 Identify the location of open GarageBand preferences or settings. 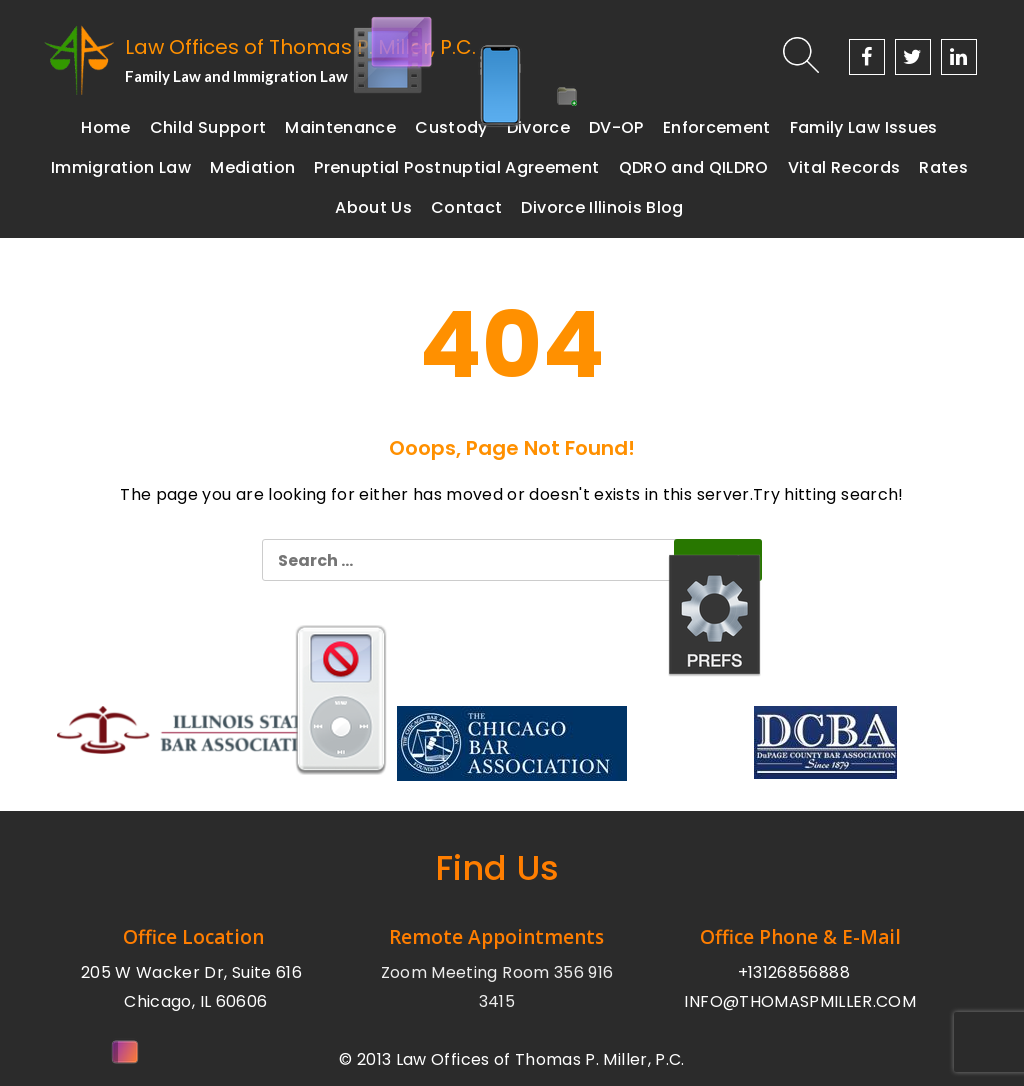
(714, 617).